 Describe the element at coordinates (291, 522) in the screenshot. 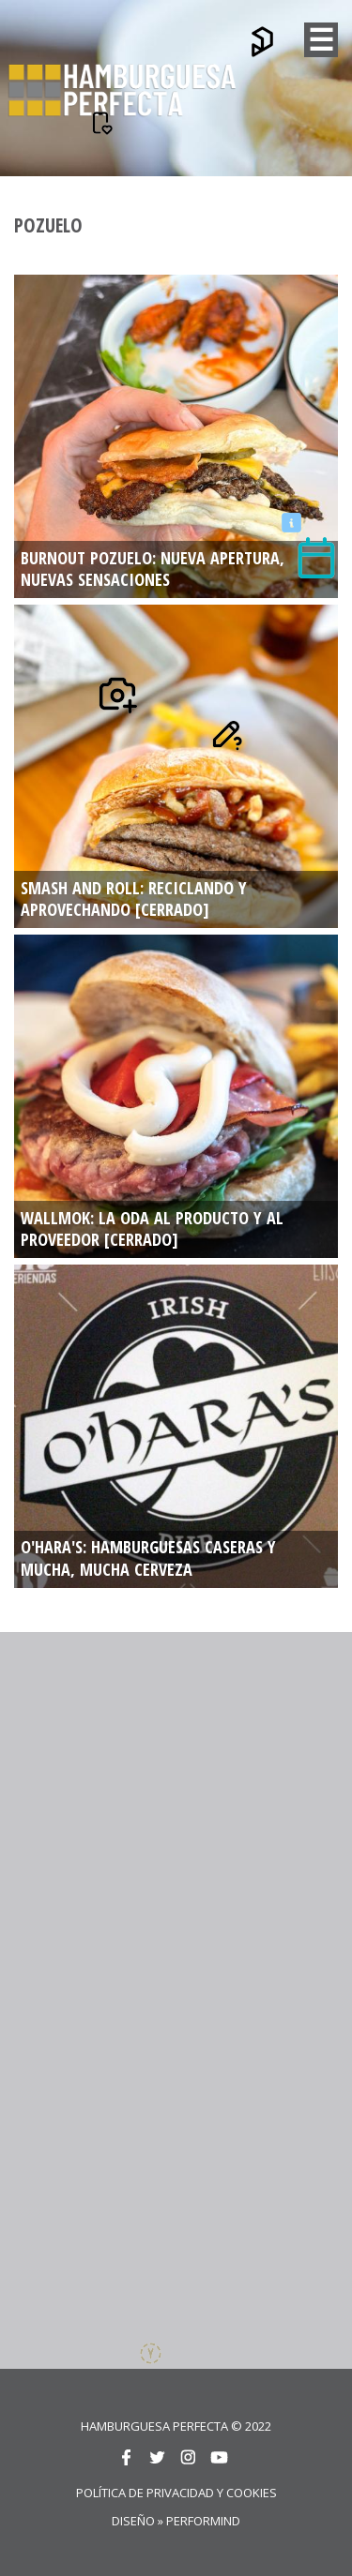

I see `view more information or details` at that location.